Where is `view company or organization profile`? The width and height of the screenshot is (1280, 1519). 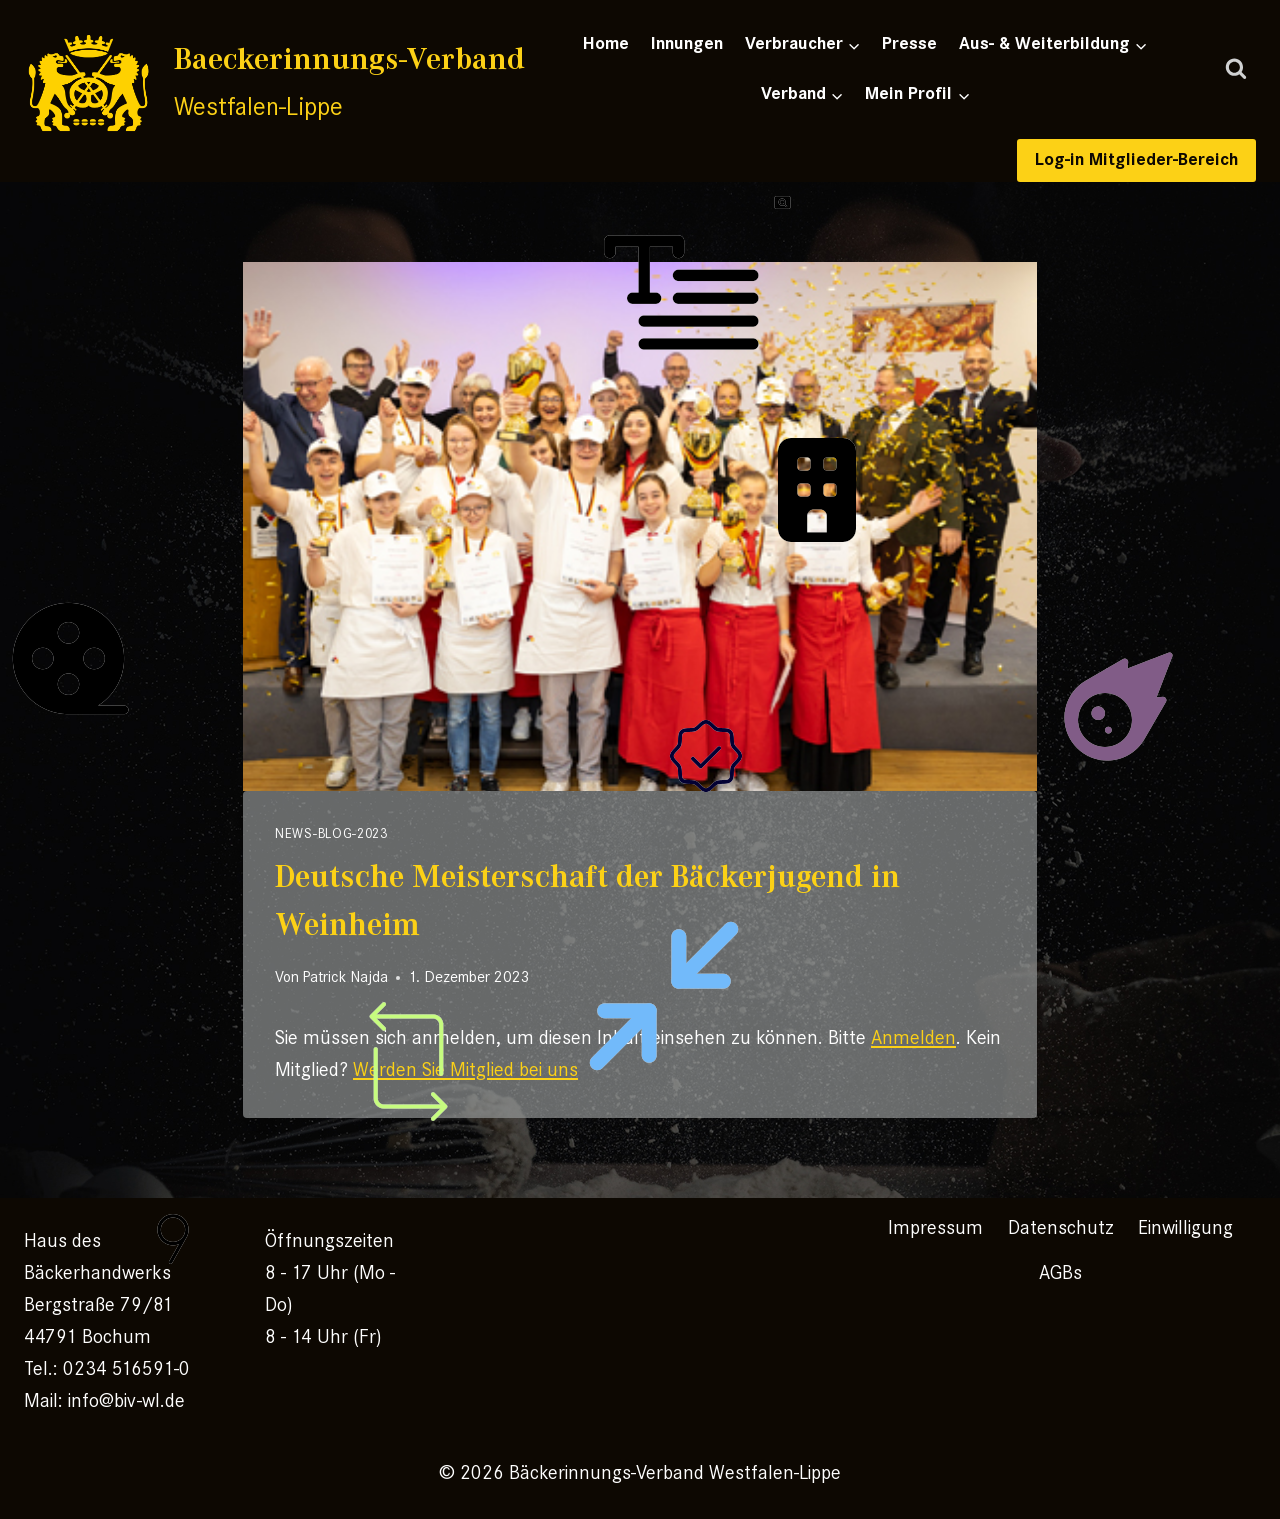 view company or organization profile is located at coordinates (817, 490).